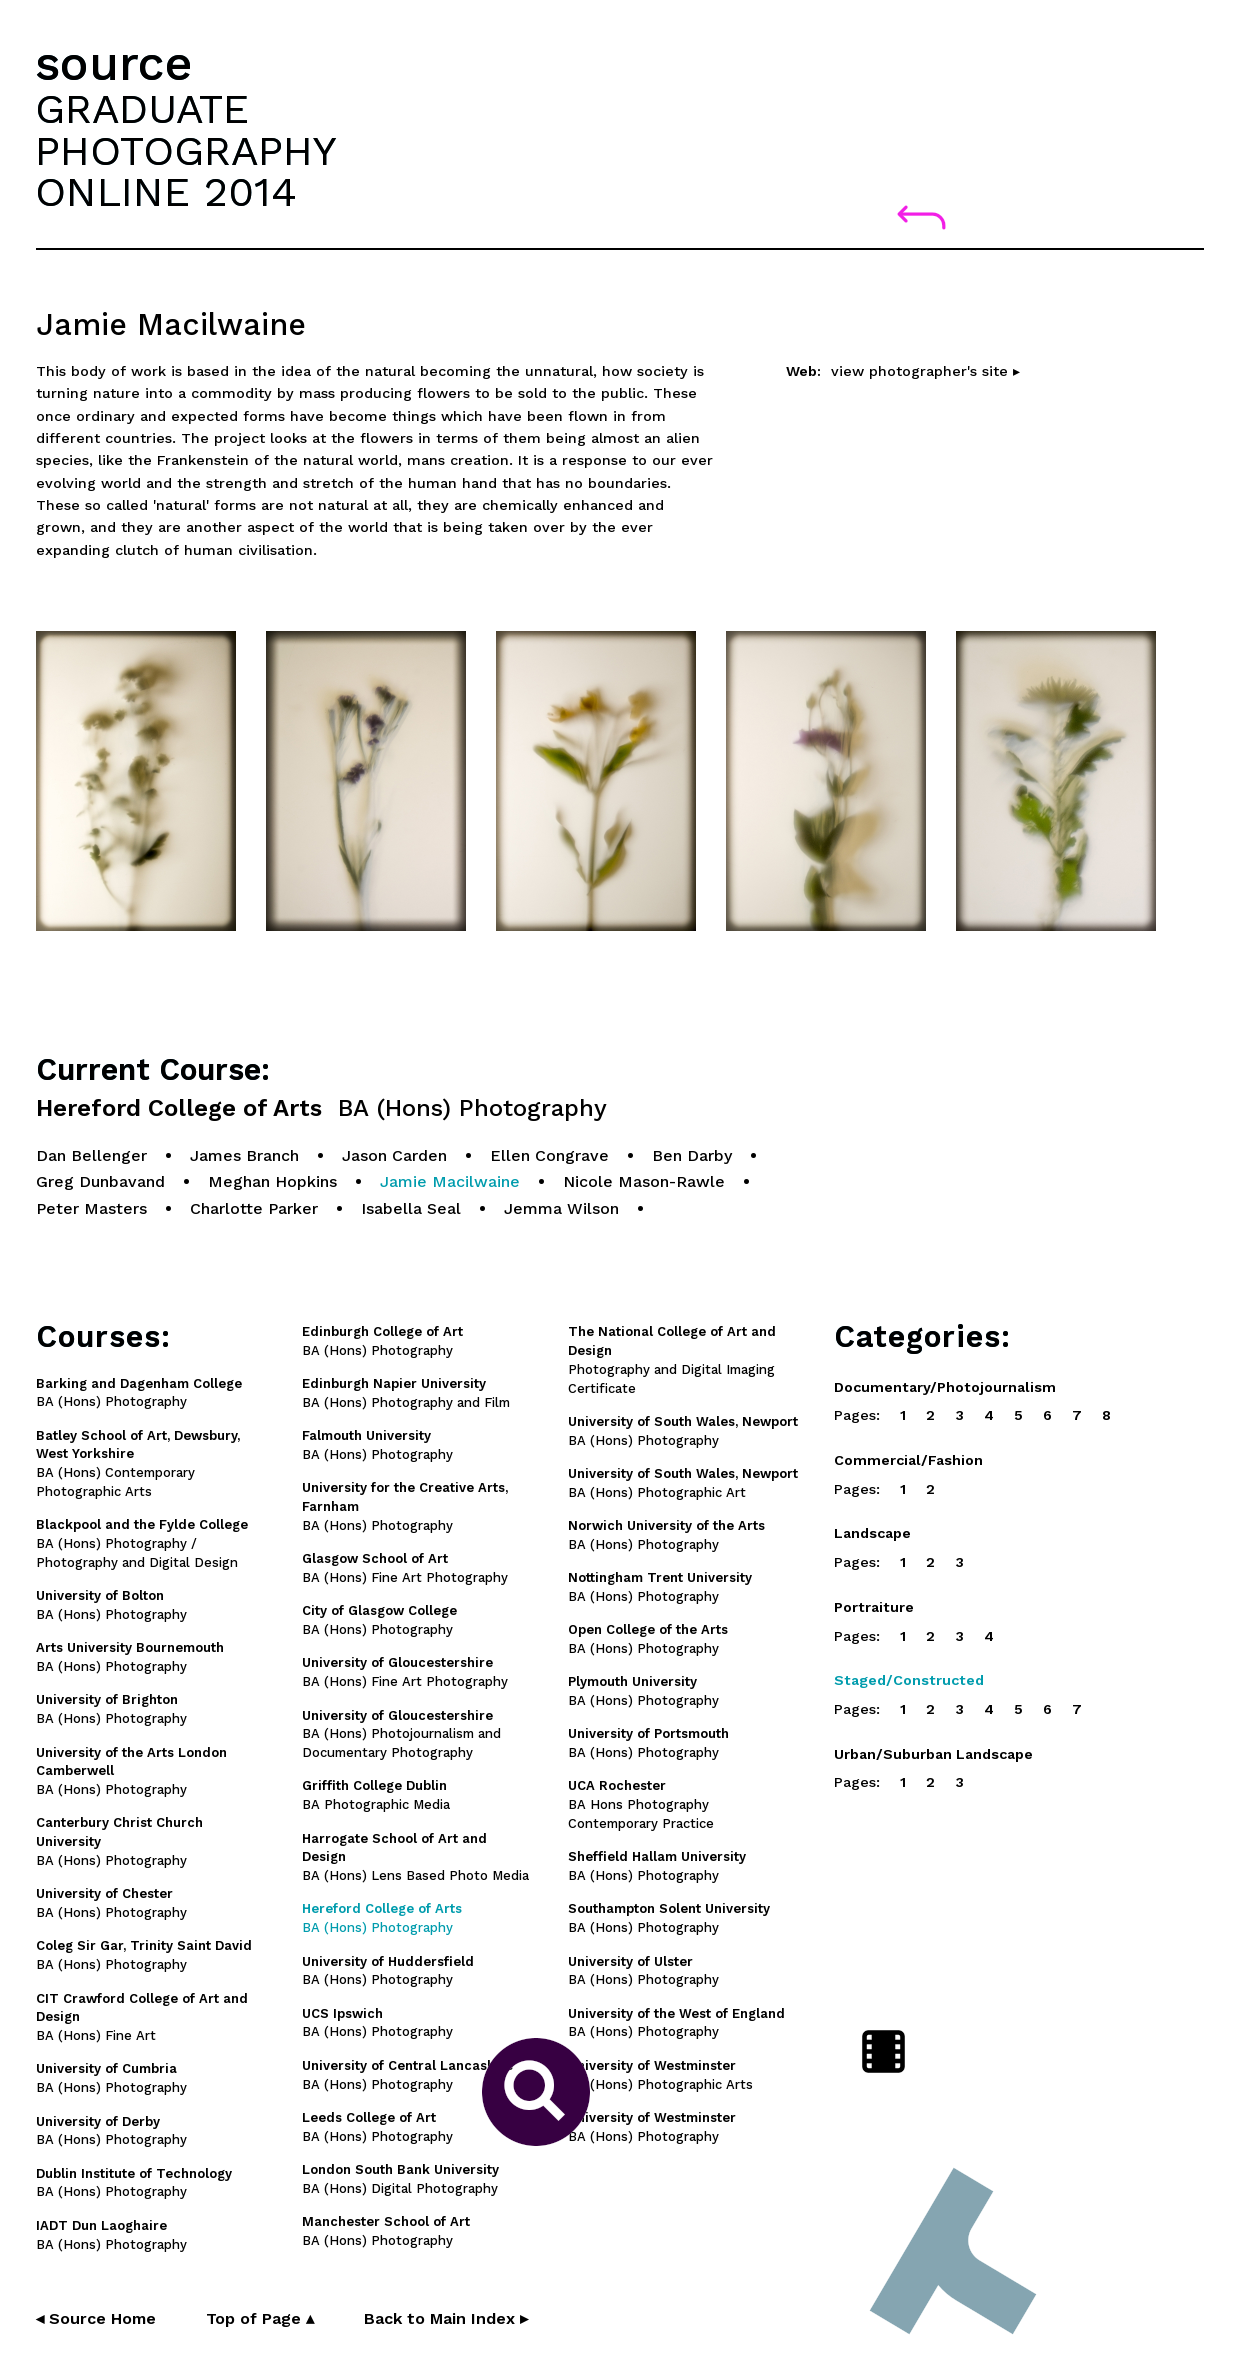 The width and height of the screenshot is (1240, 2365). What do you see at coordinates (883, 2051) in the screenshot?
I see `access video or movie content` at bounding box center [883, 2051].